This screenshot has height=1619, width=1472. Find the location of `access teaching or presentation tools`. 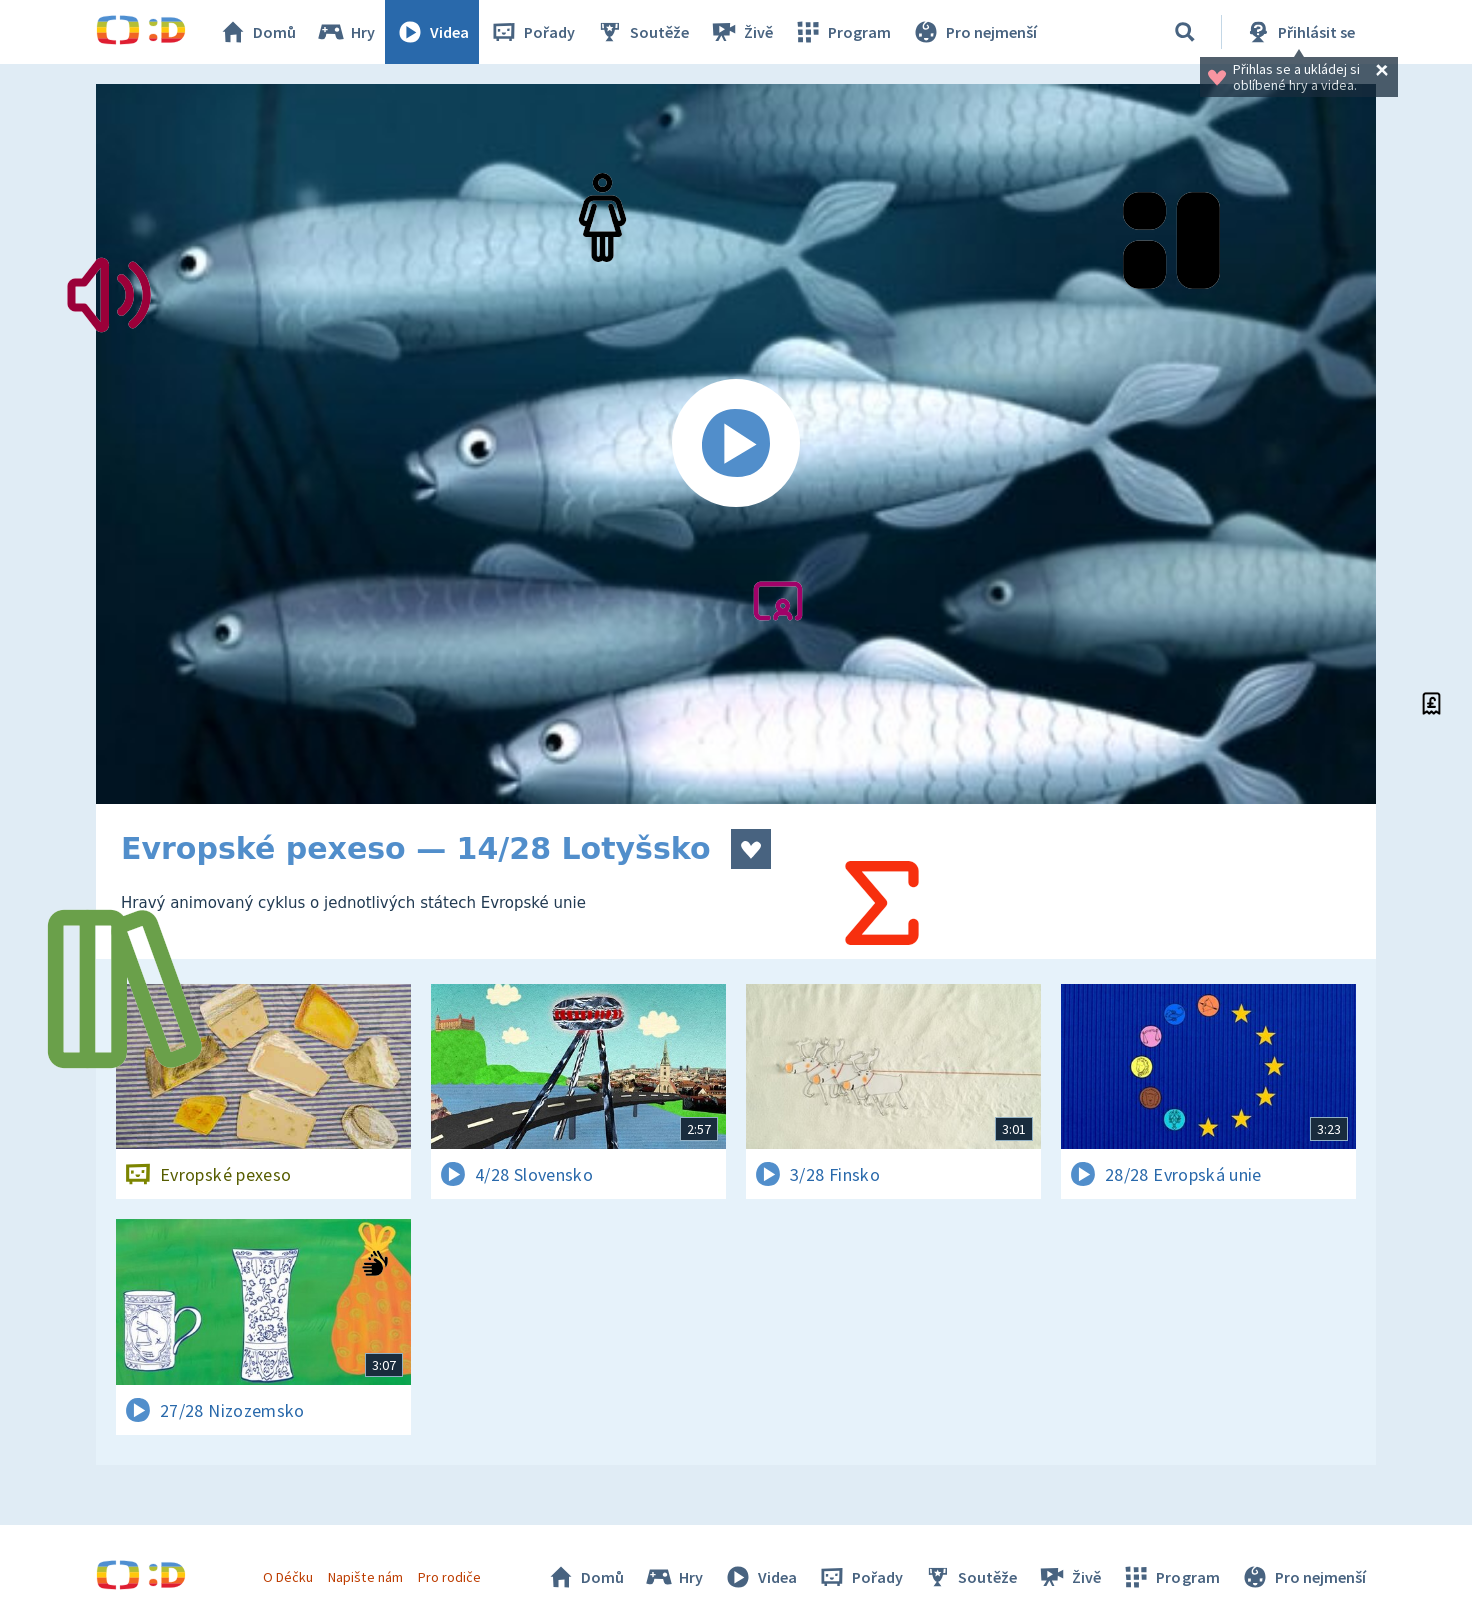

access teaching or presentation tools is located at coordinates (778, 601).